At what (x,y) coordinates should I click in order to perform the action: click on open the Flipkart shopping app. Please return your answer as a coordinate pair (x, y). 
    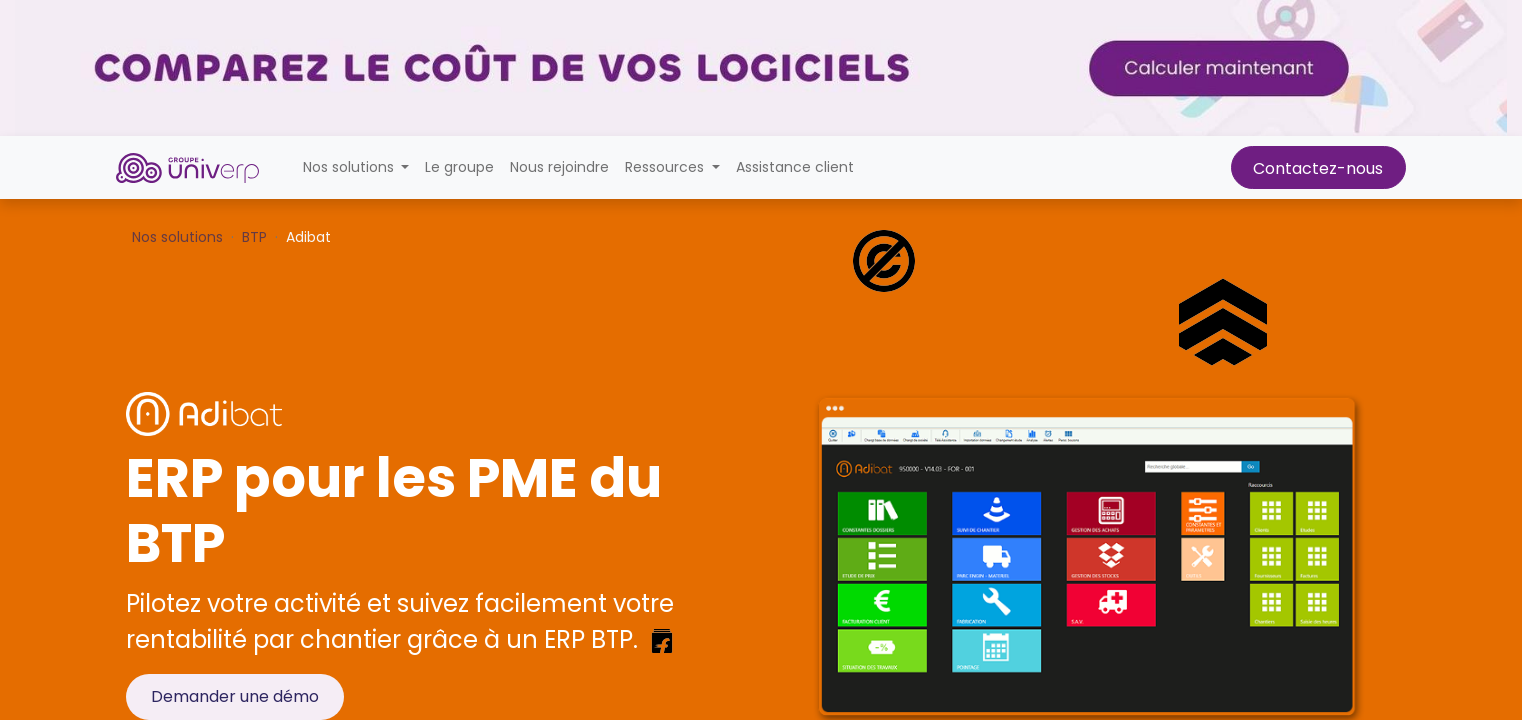
    Looking at the image, I should click on (662, 641).